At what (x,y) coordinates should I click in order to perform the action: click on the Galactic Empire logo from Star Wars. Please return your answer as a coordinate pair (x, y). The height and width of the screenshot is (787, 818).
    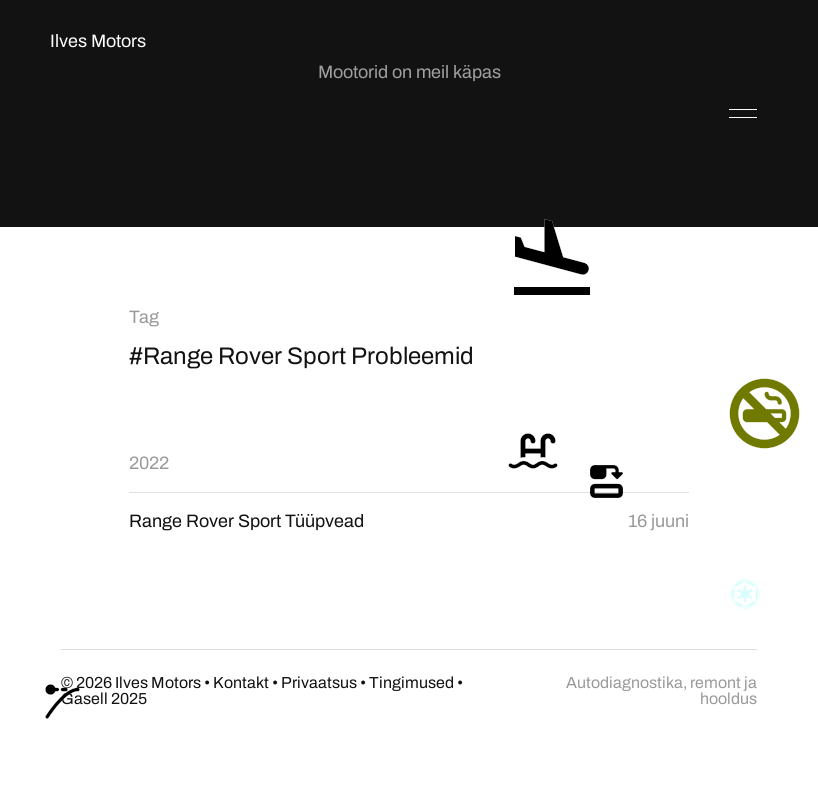
    Looking at the image, I should click on (745, 594).